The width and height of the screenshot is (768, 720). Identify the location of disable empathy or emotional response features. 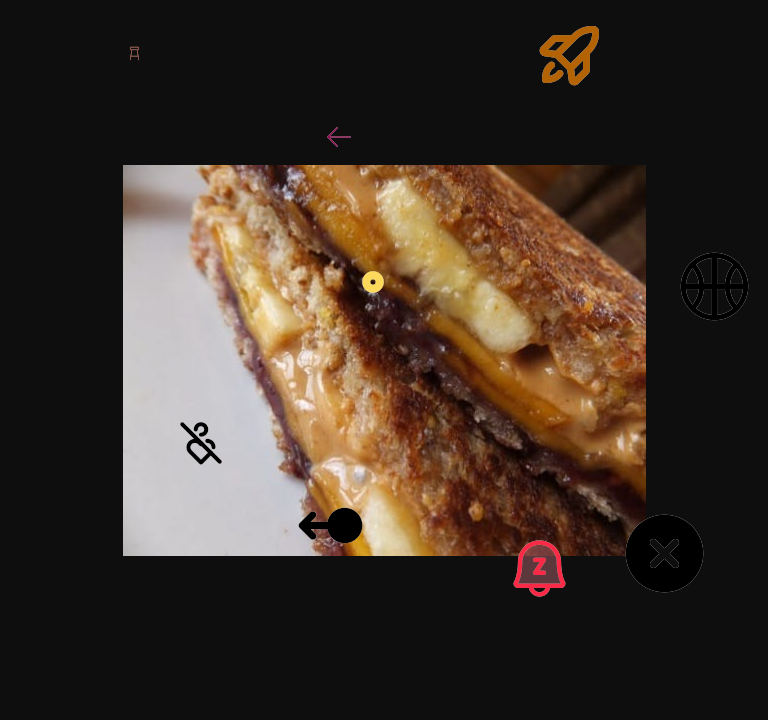
(201, 443).